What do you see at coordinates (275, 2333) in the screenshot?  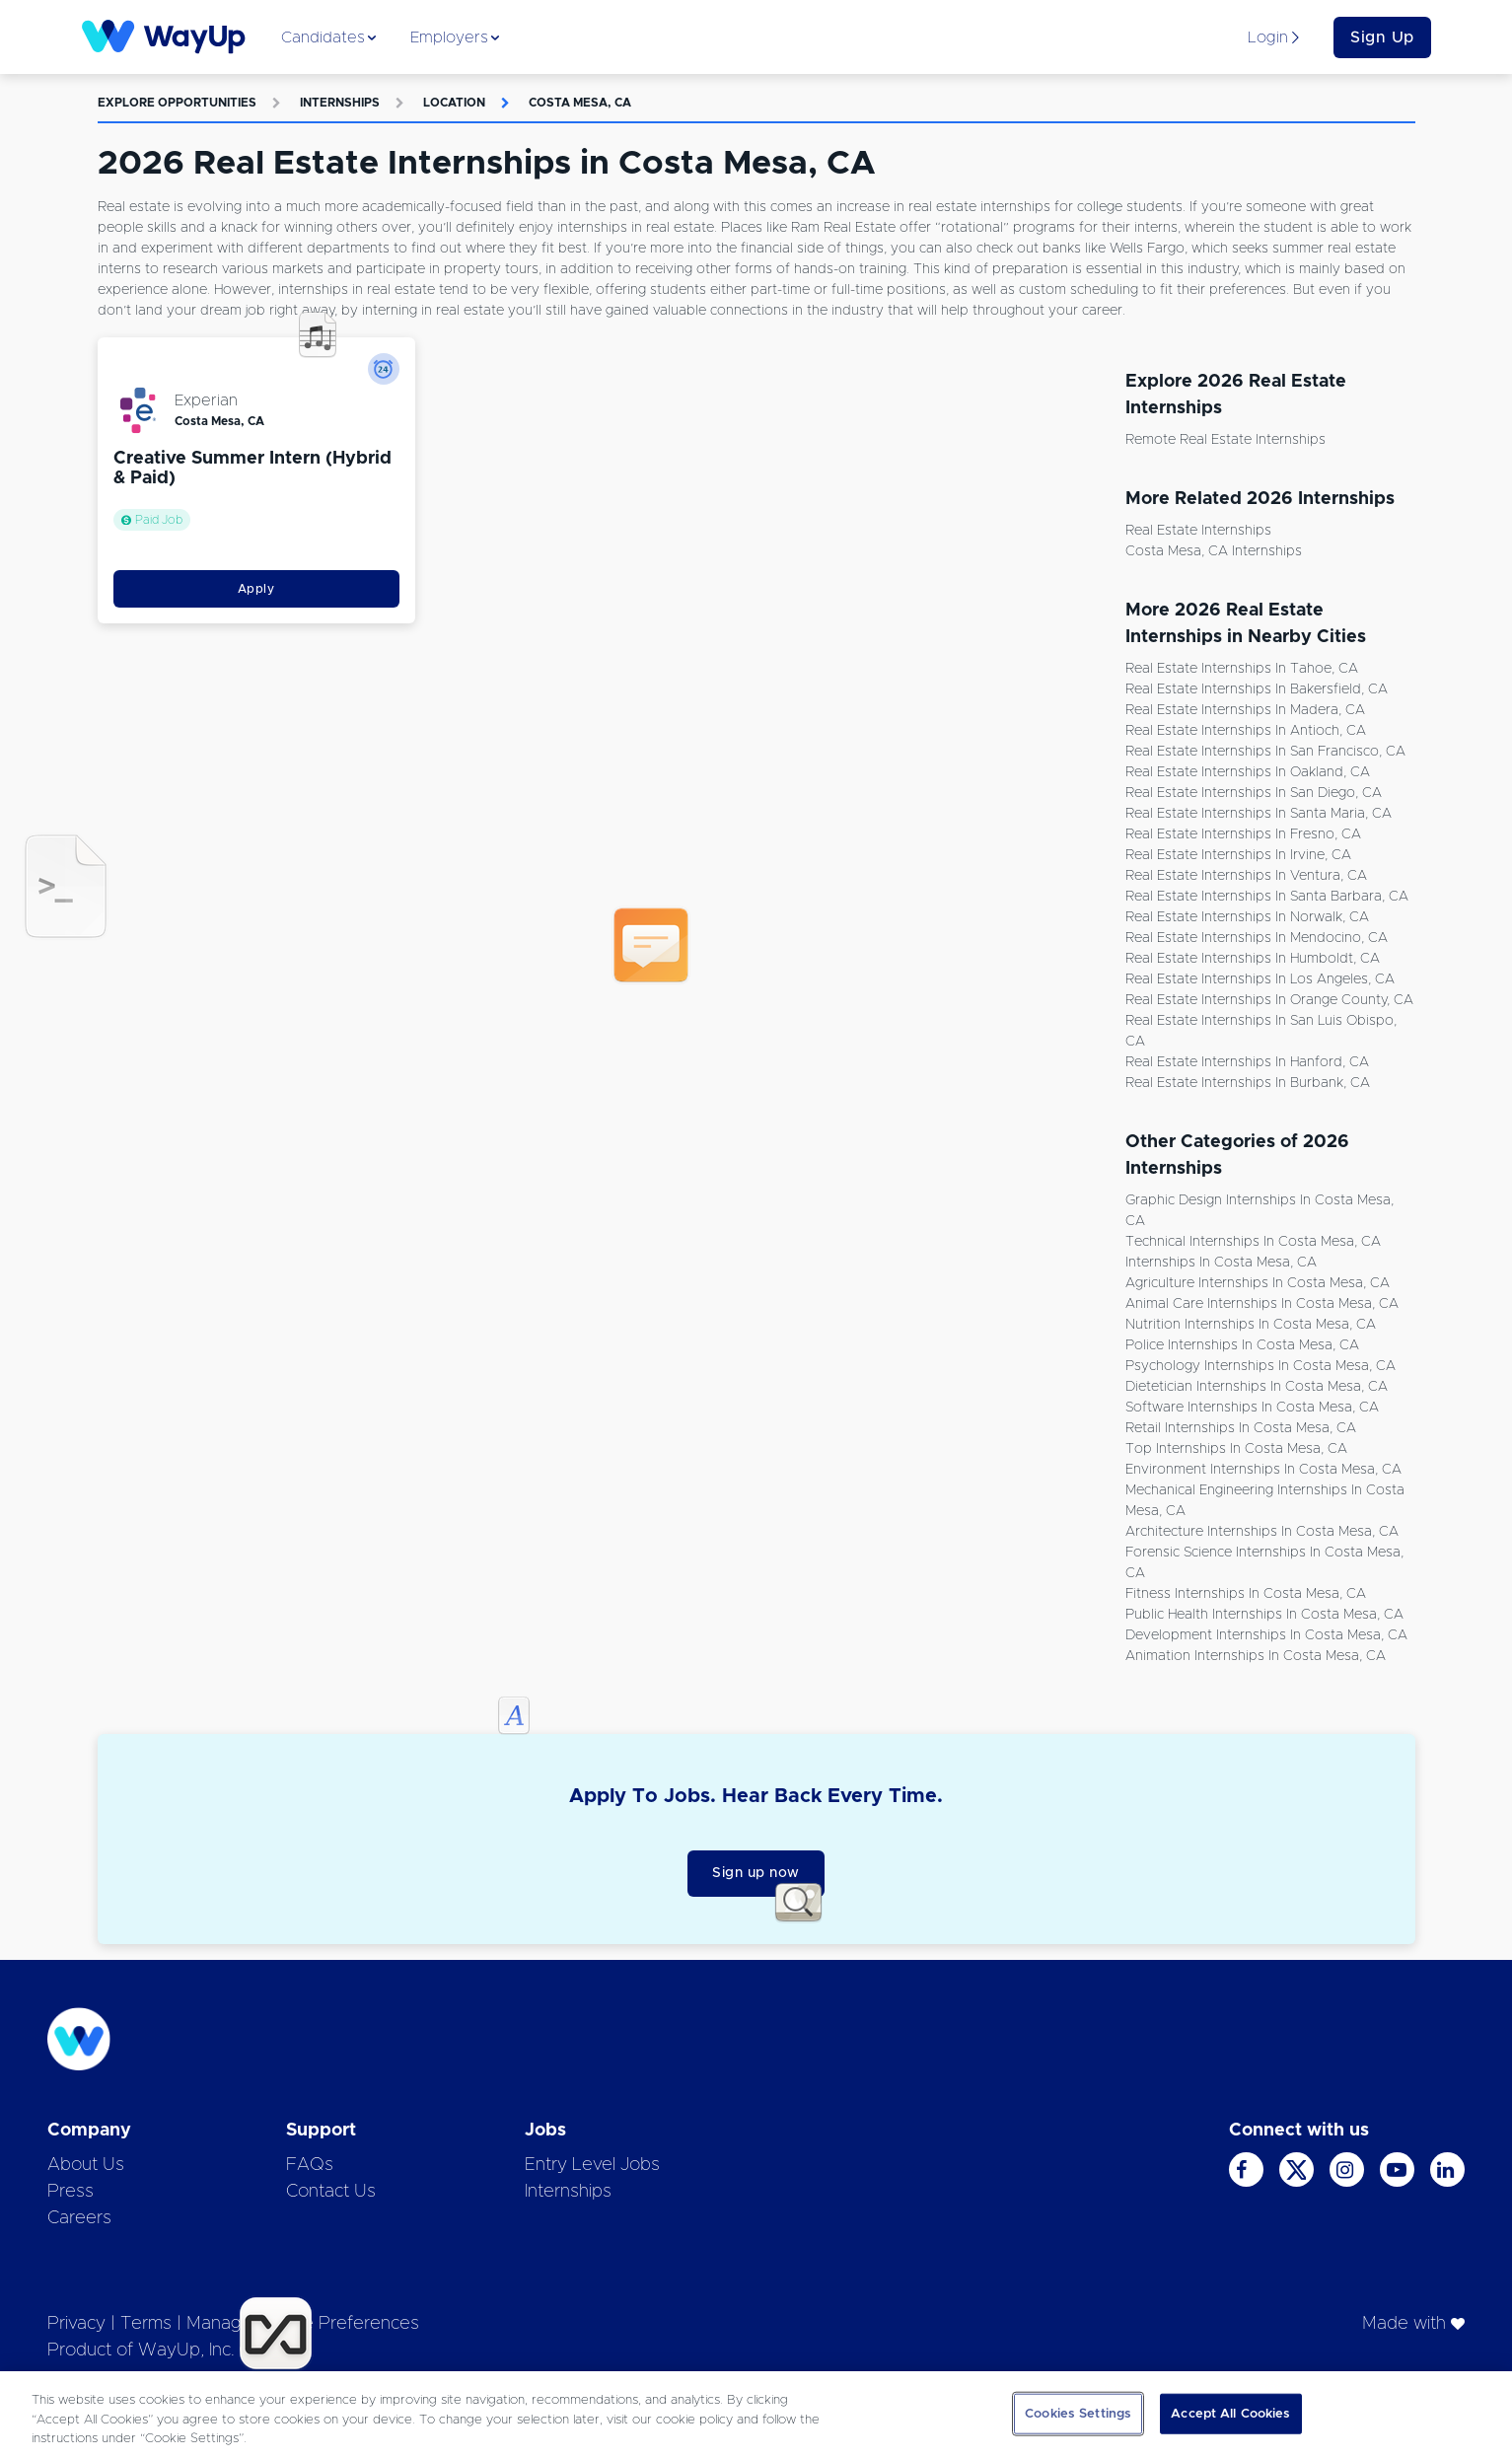 I see `open AnythingLLM app` at bounding box center [275, 2333].